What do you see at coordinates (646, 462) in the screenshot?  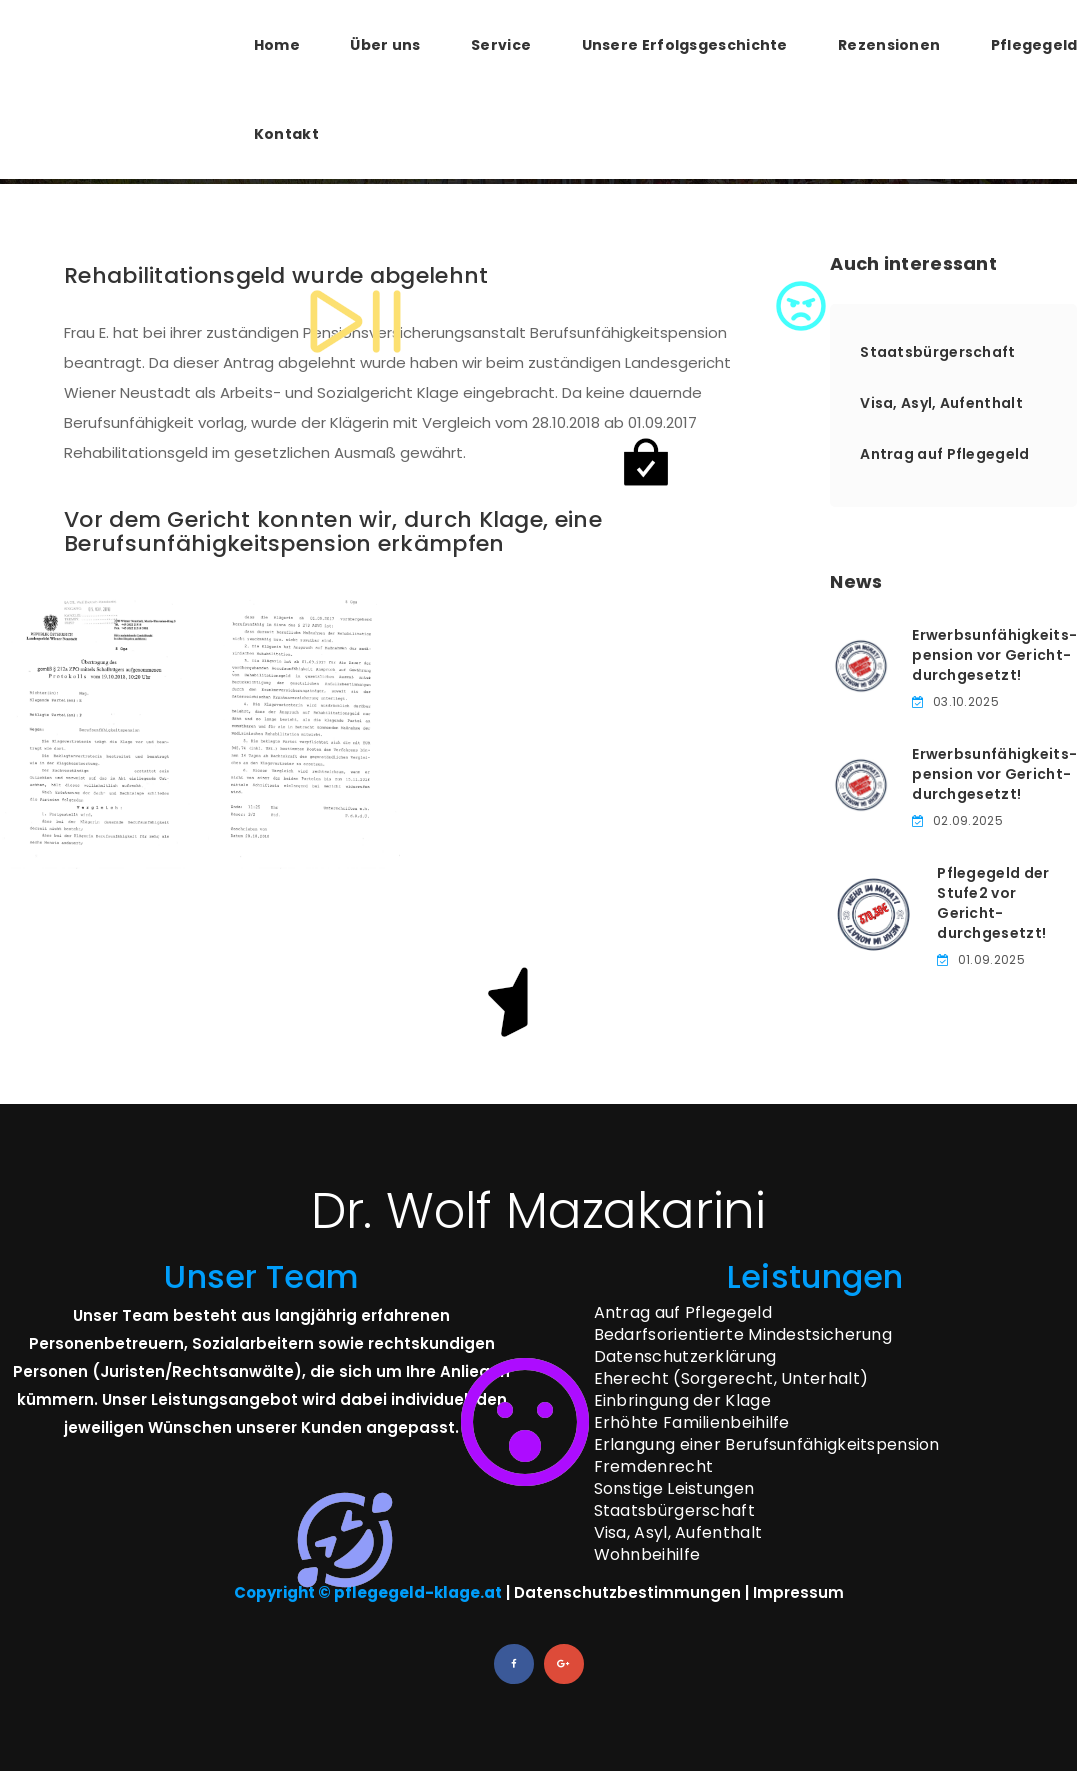 I see `order confirmed or purchase complete` at bounding box center [646, 462].